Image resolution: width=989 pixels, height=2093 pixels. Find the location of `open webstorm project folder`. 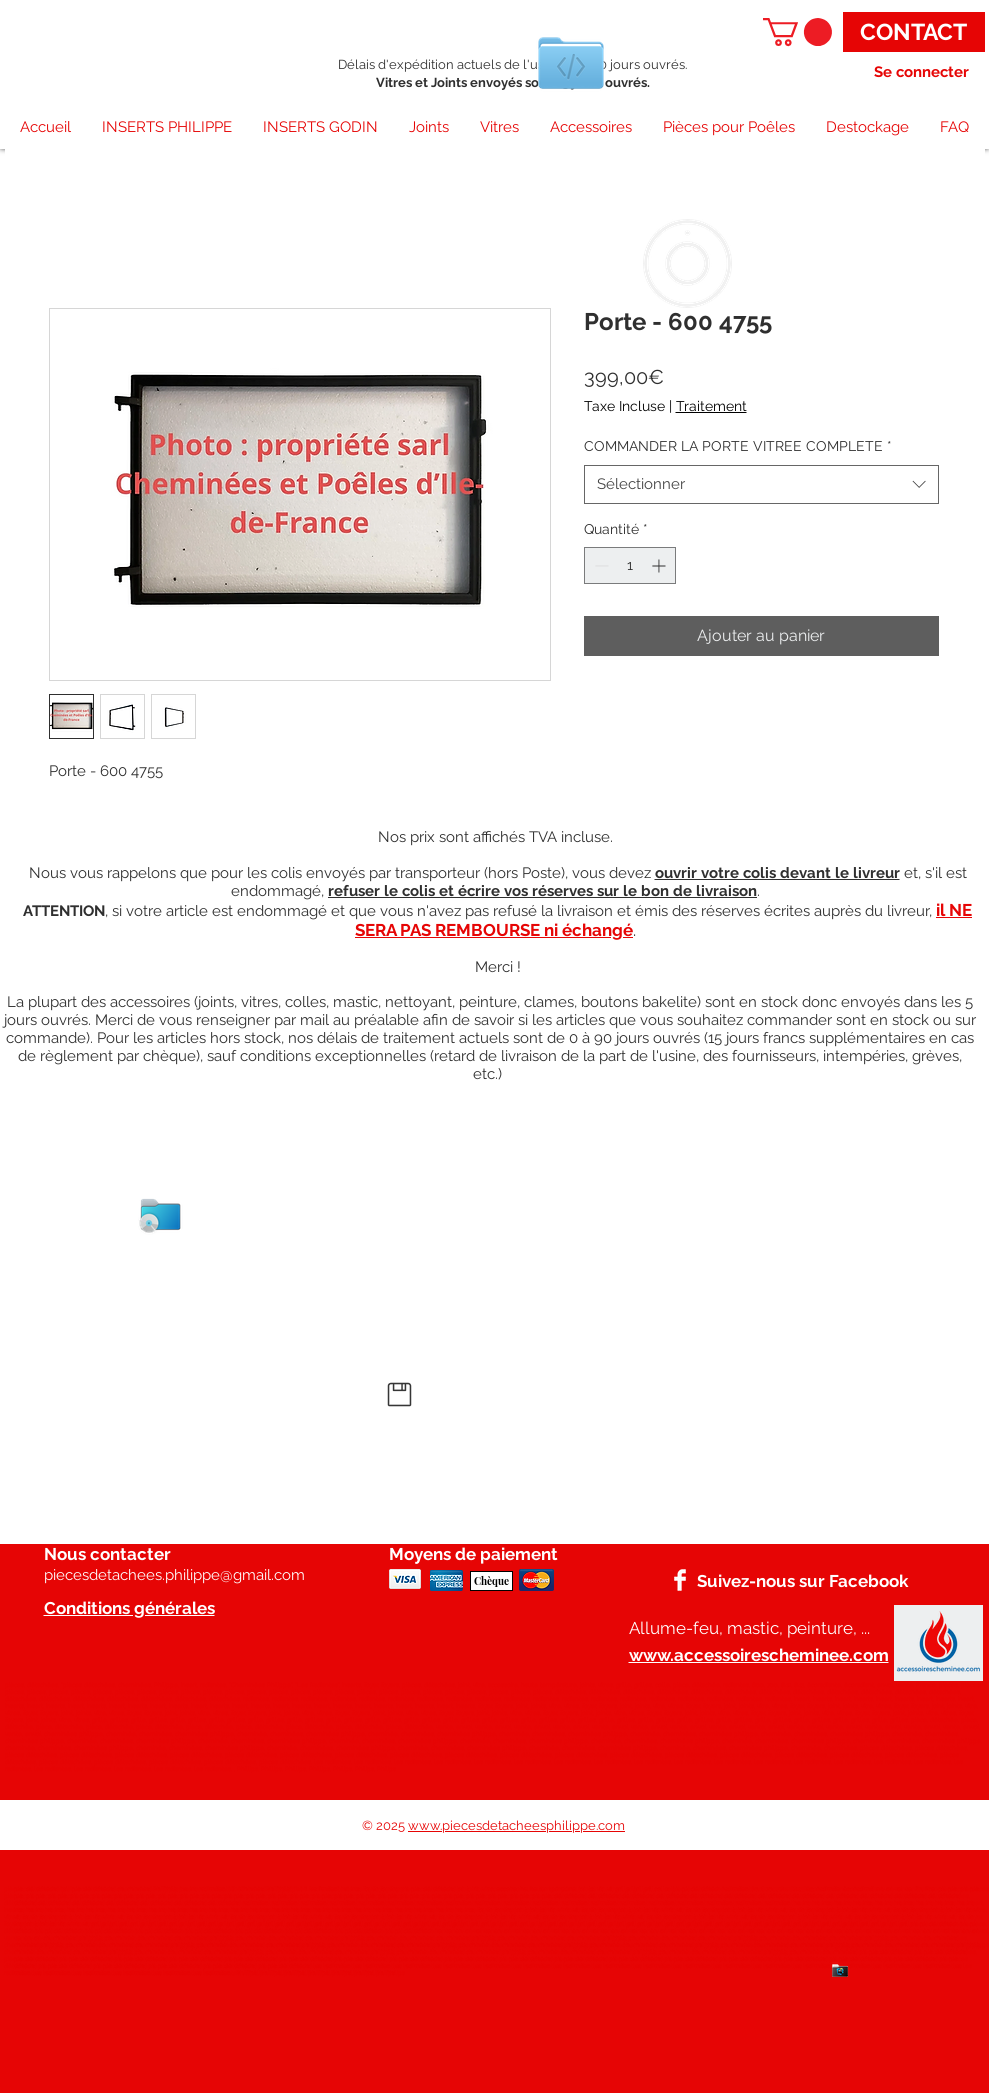

open webstorm project folder is located at coordinates (840, 1971).